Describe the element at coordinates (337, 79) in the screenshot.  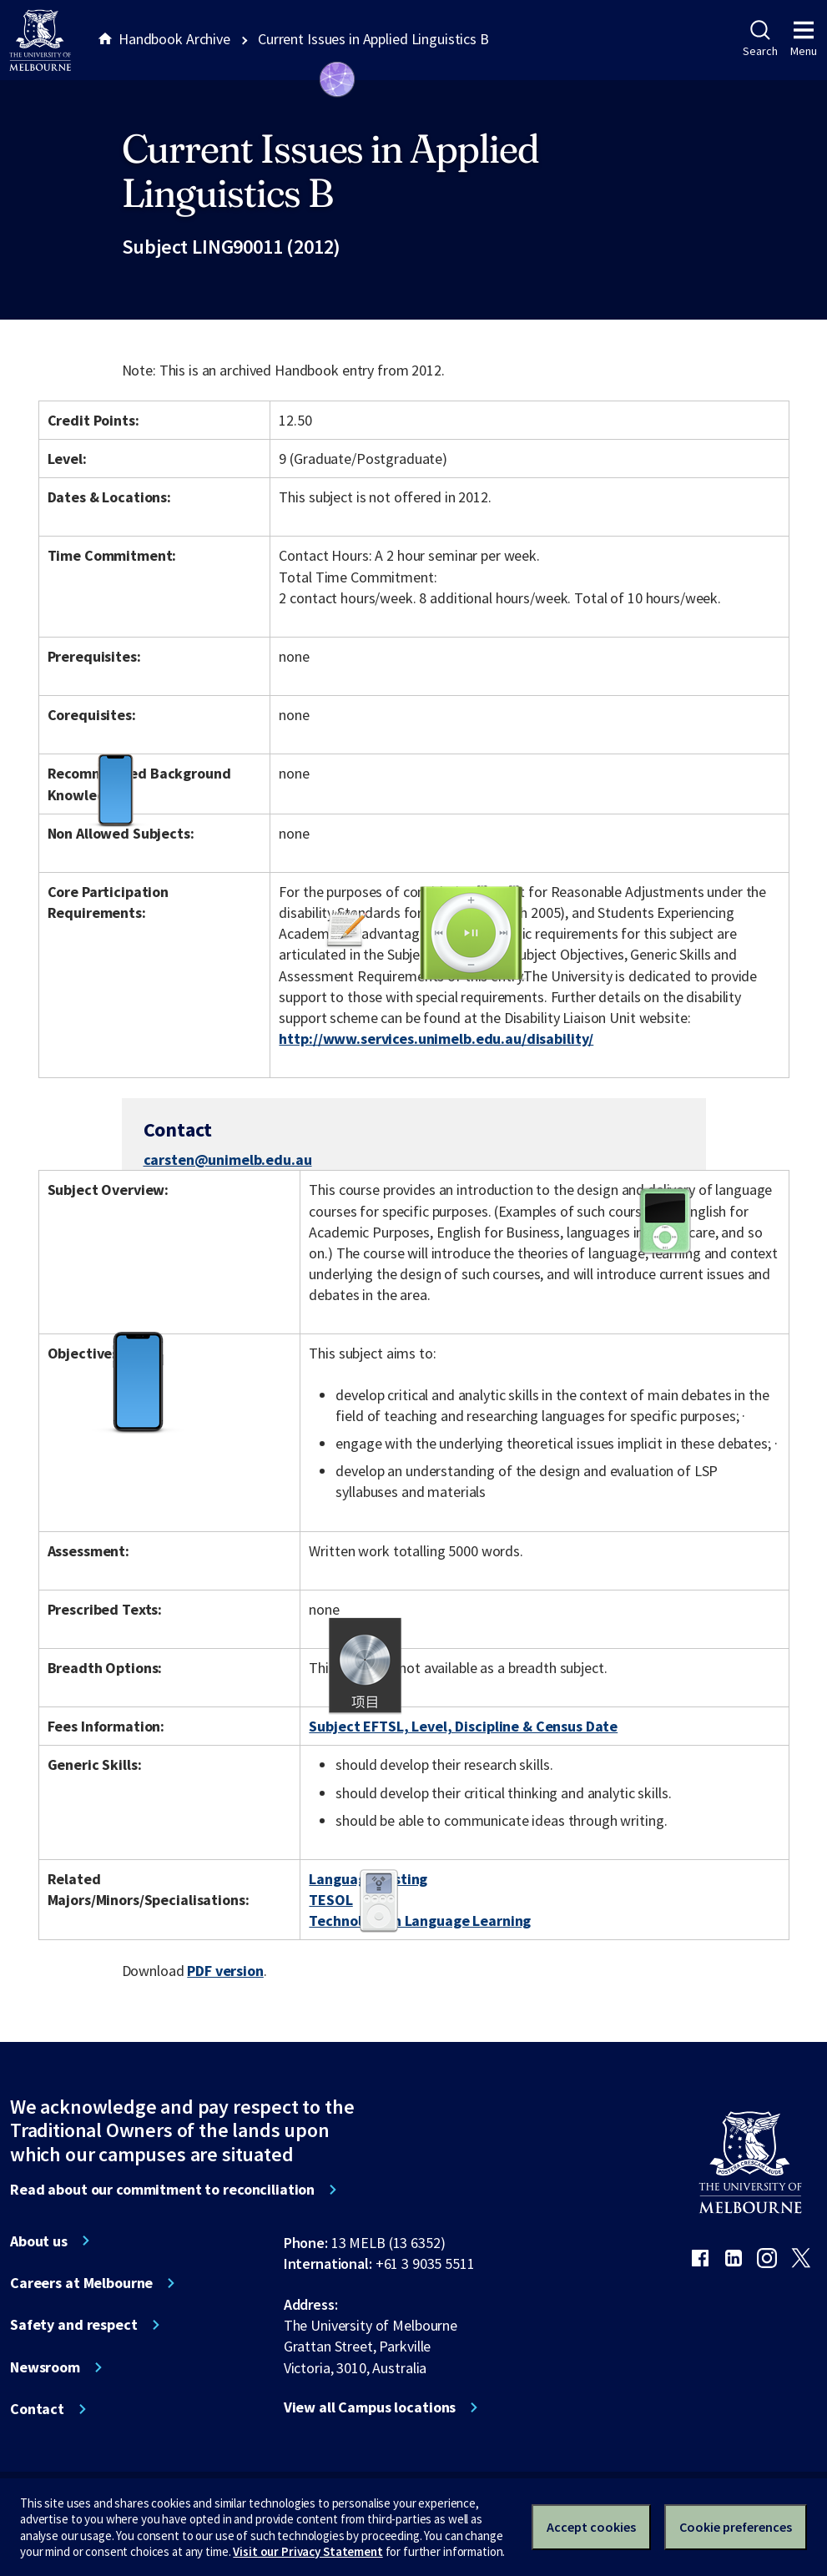
I see `access network and internet settings` at that location.